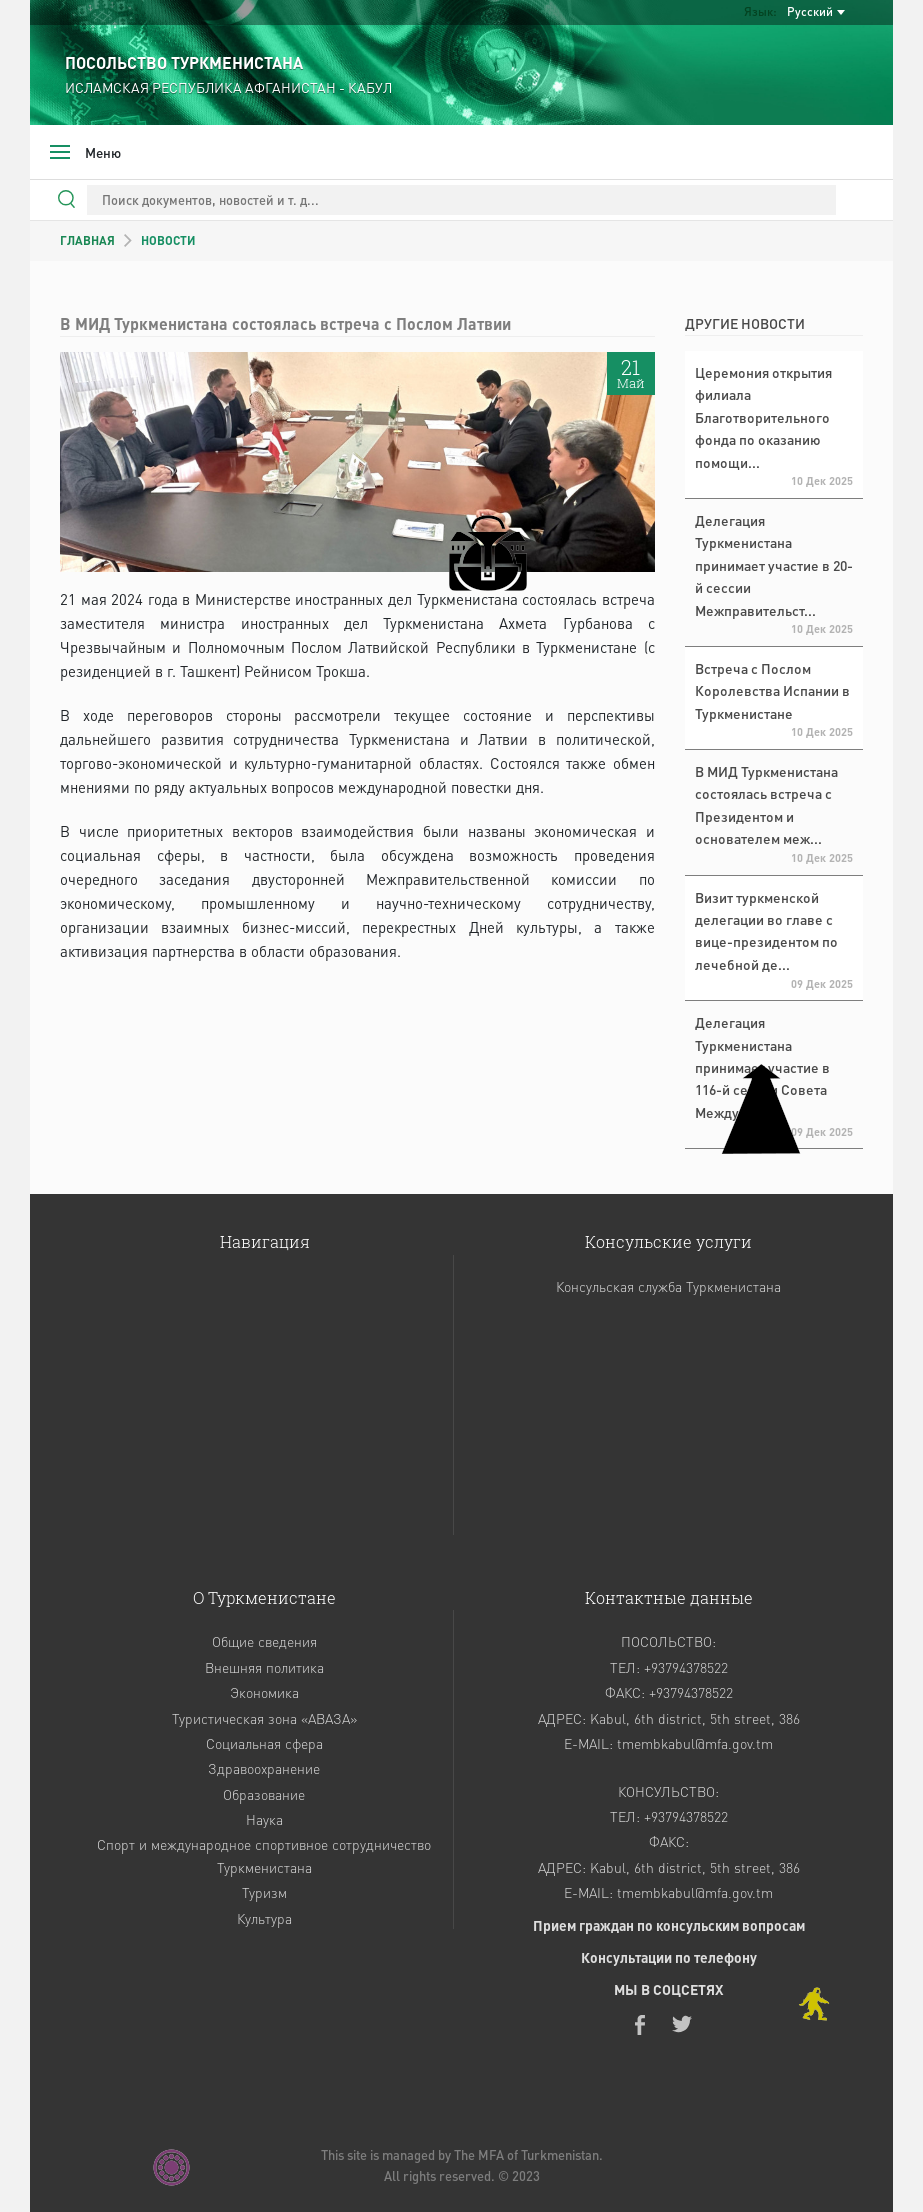  I want to click on increase thrust or acceleration, so click(761, 1109).